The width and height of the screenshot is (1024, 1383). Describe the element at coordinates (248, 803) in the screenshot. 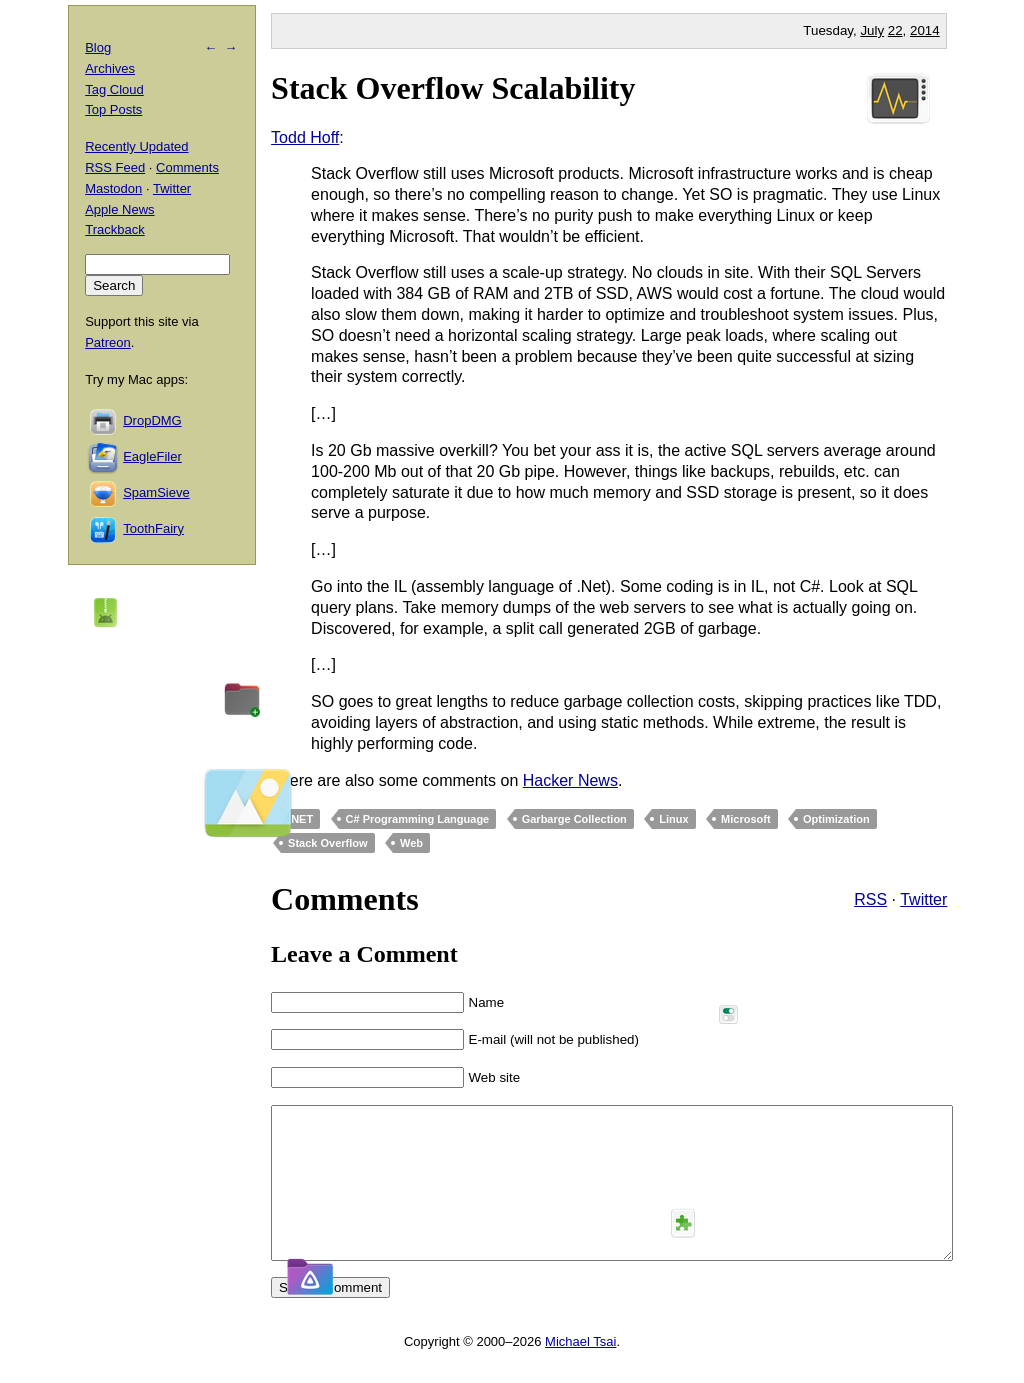

I see `open graphics applications folder` at that location.